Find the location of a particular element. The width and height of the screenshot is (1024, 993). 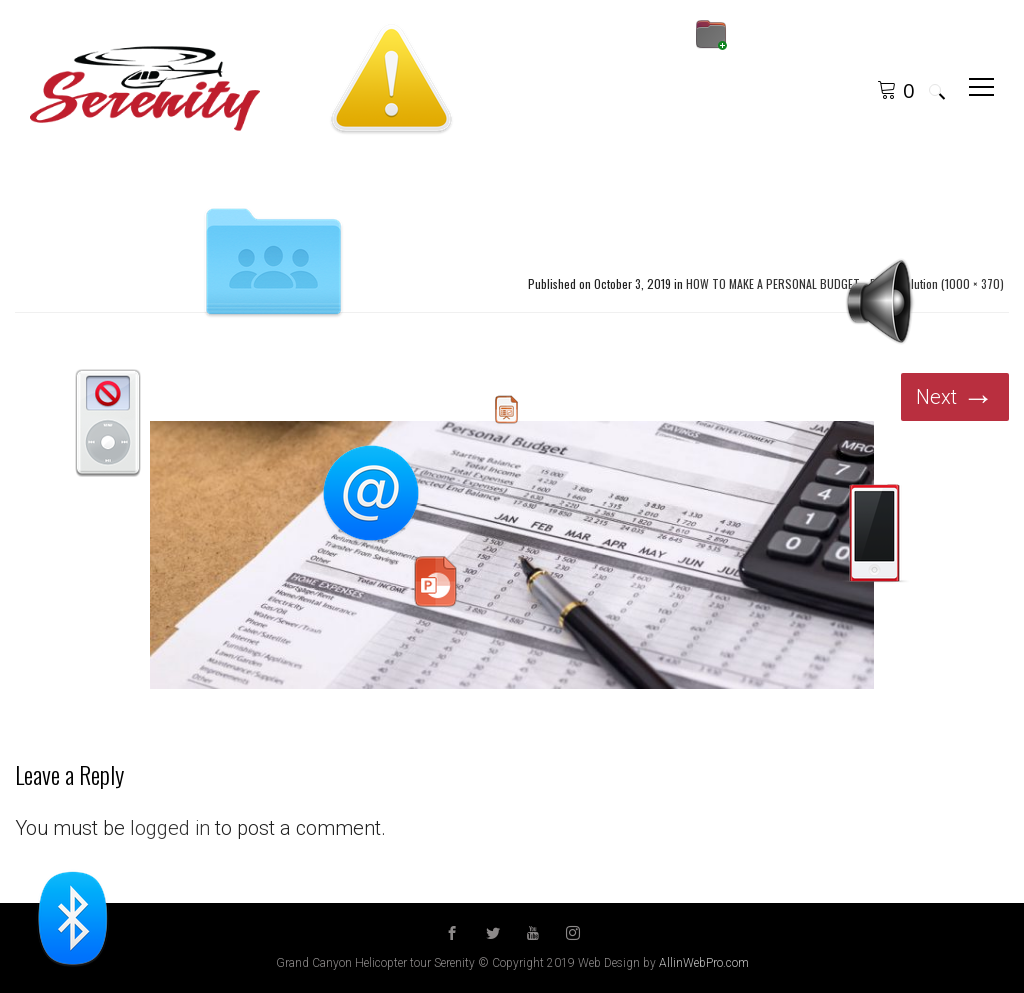

create a new folder is located at coordinates (711, 34).